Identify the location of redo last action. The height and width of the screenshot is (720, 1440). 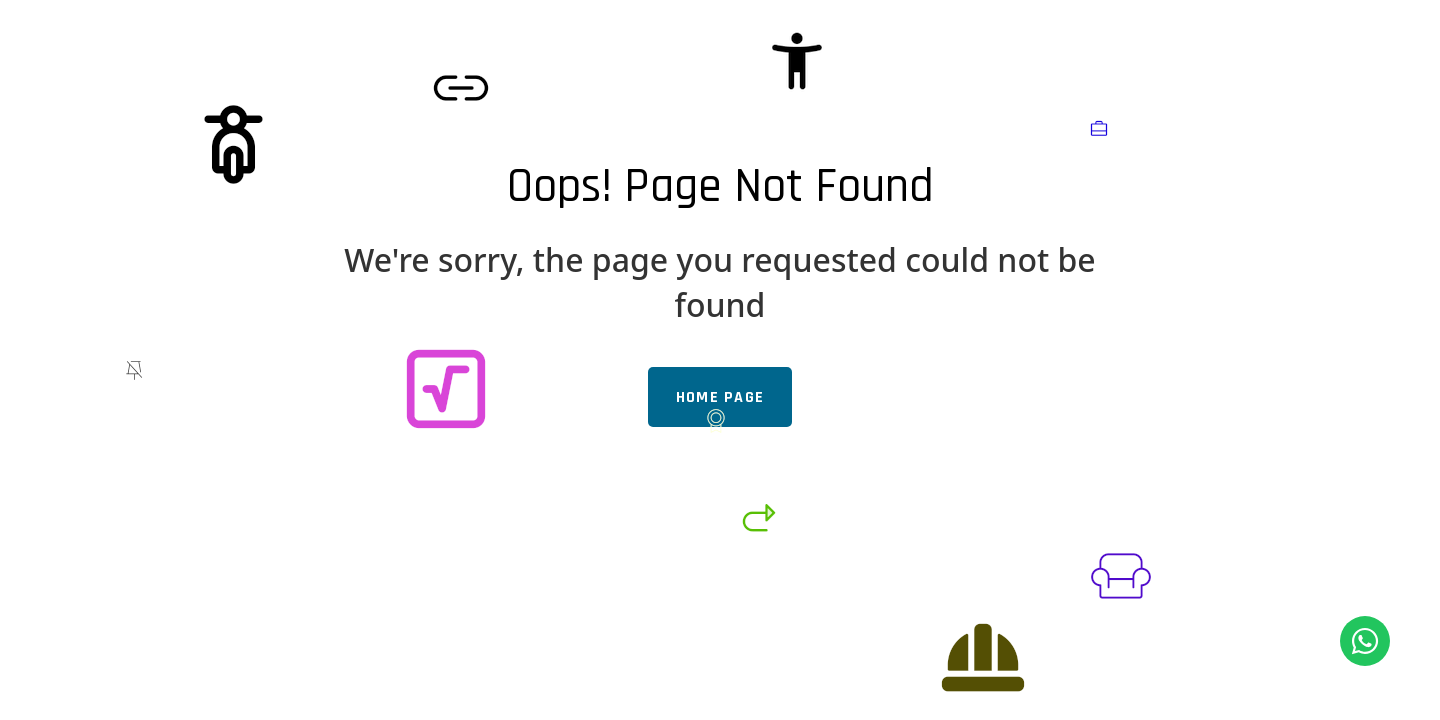
(759, 519).